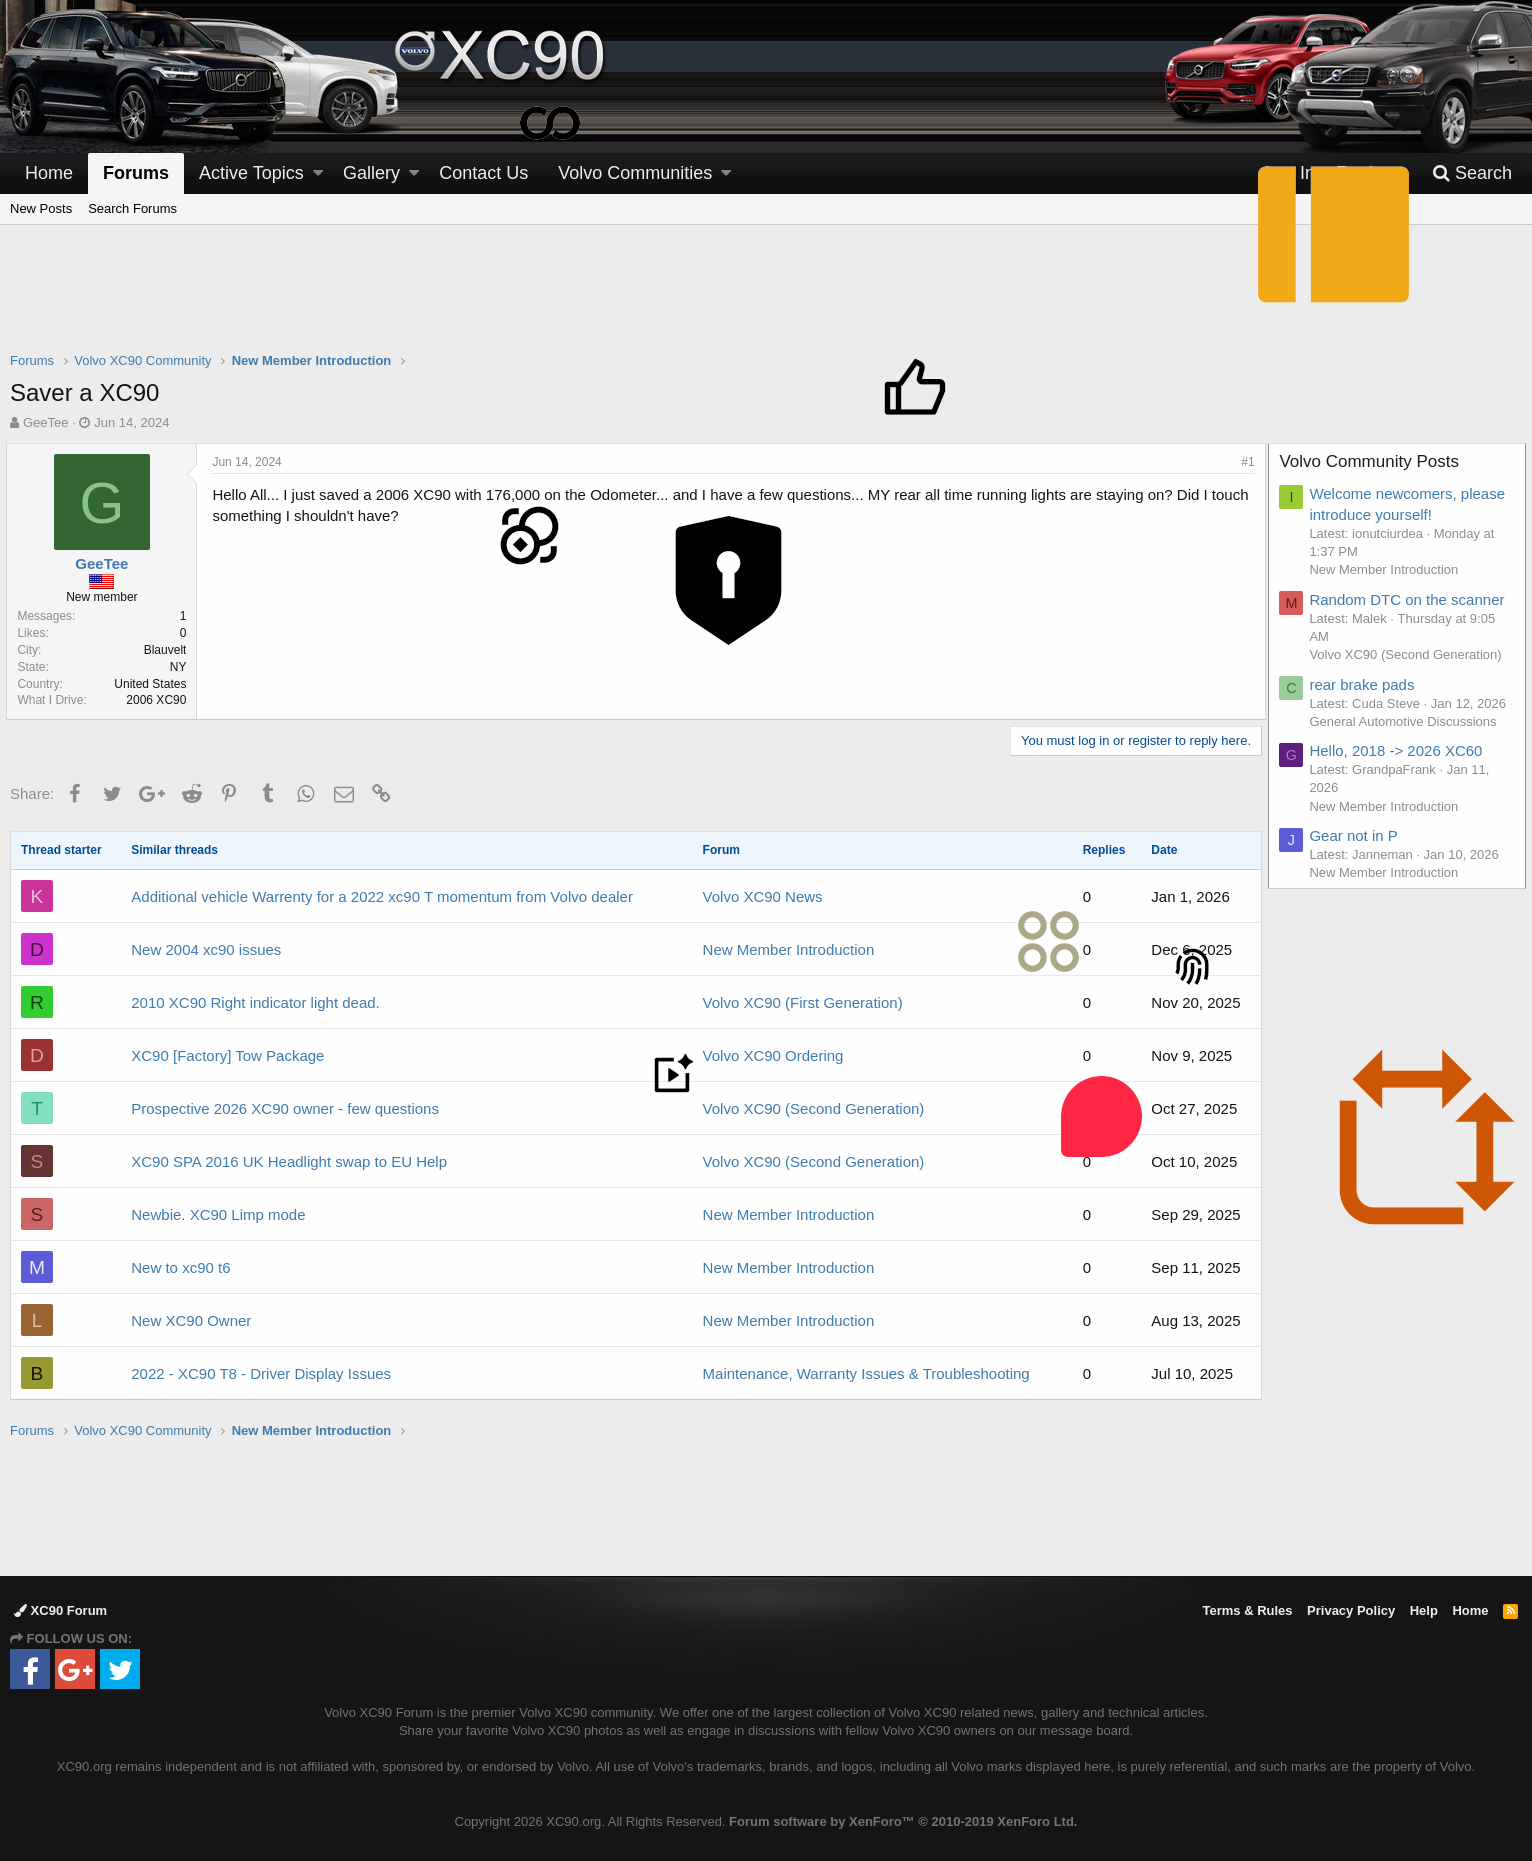  Describe the element at coordinates (1192, 966) in the screenshot. I see `authenticate with fingerprint` at that location.